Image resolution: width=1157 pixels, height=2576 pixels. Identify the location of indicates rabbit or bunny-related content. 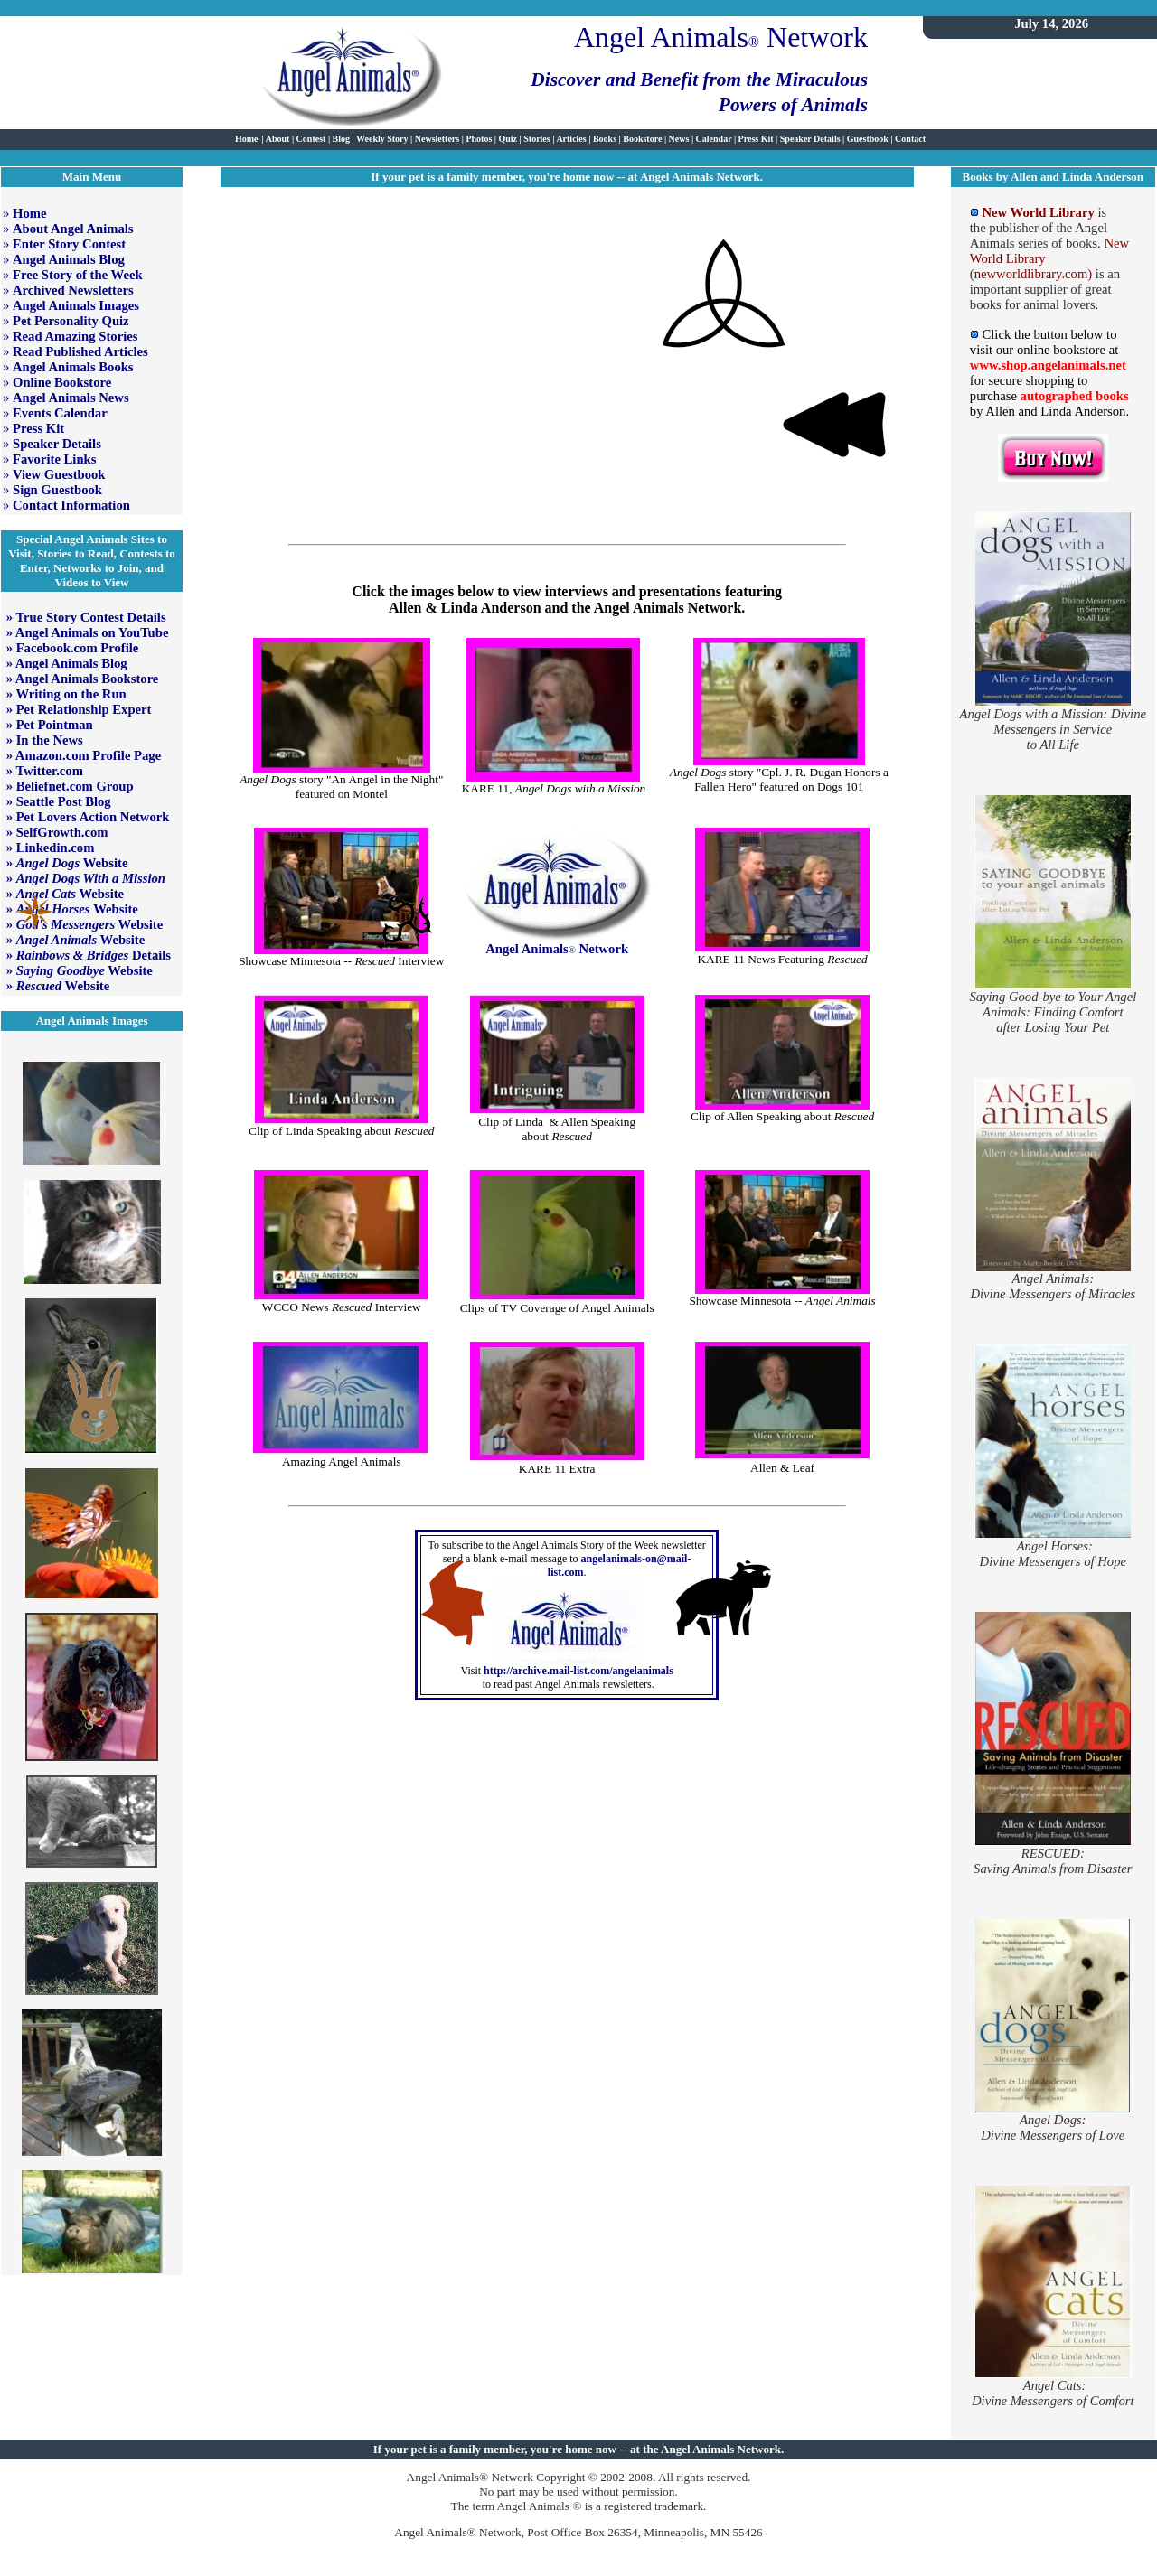
(94, 1400).